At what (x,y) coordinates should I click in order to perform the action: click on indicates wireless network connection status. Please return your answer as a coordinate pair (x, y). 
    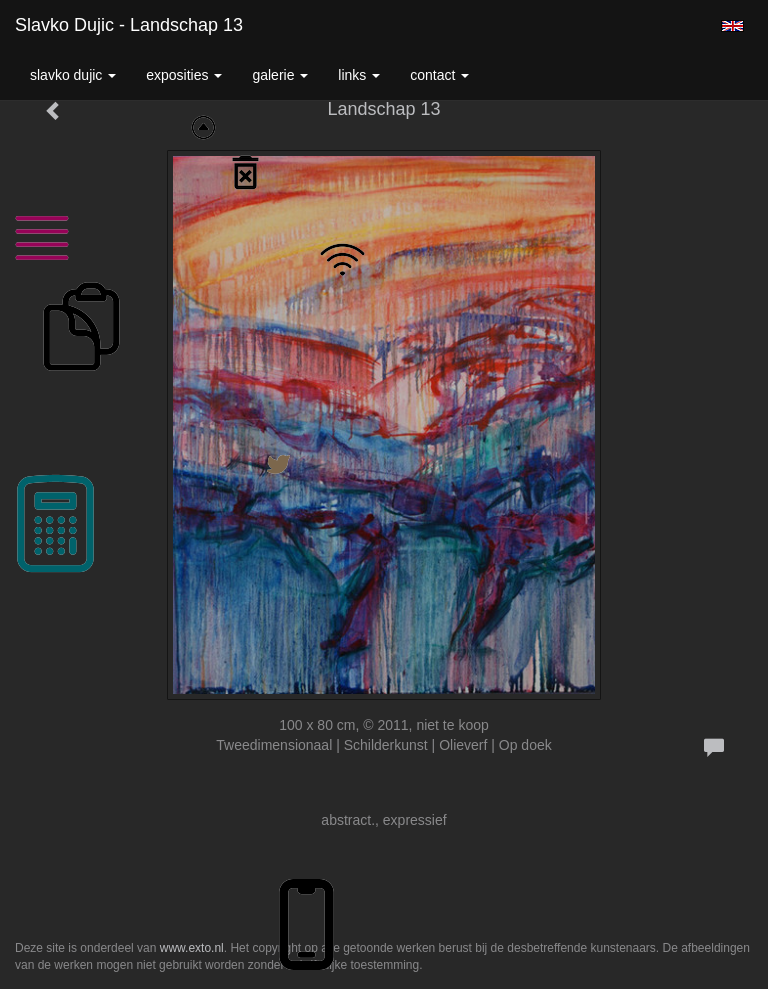
    Looking at the image, I should click on (342, 260).